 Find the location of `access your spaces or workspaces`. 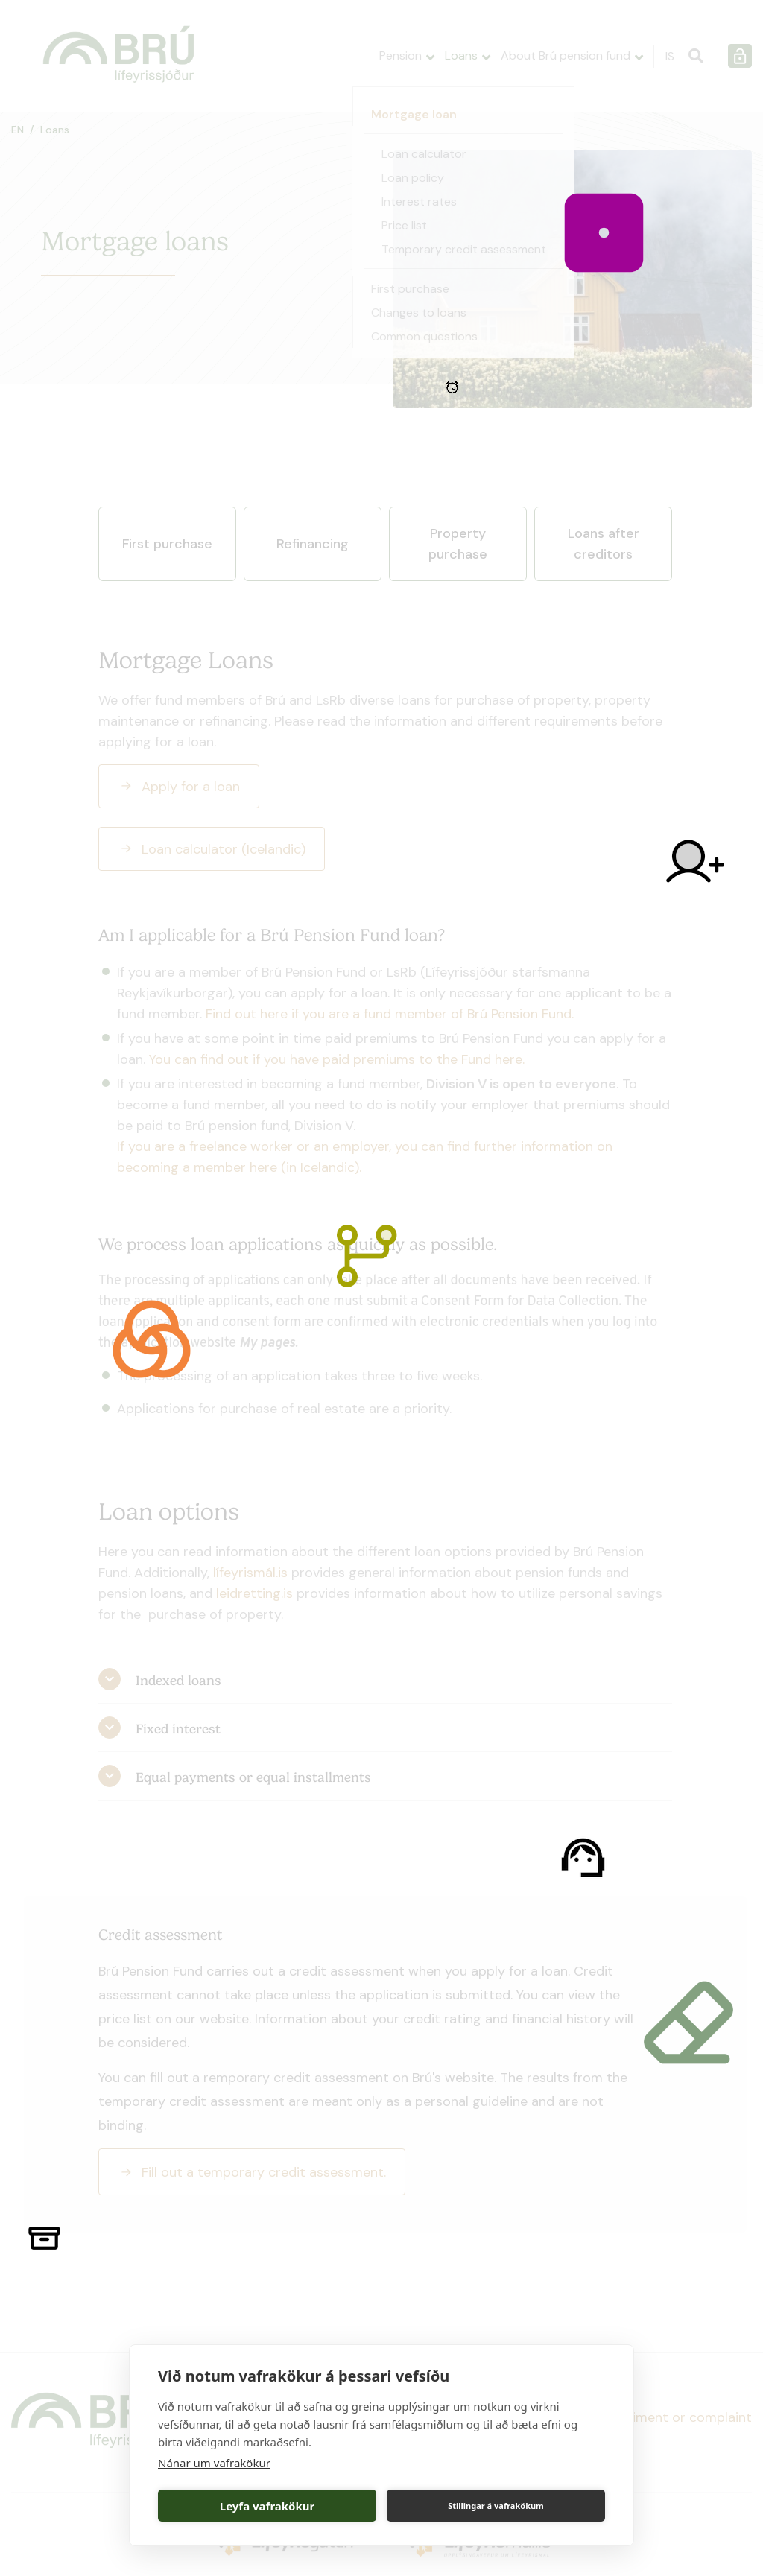

access your spaces or workspaces is located at coordinates (151, 1339).